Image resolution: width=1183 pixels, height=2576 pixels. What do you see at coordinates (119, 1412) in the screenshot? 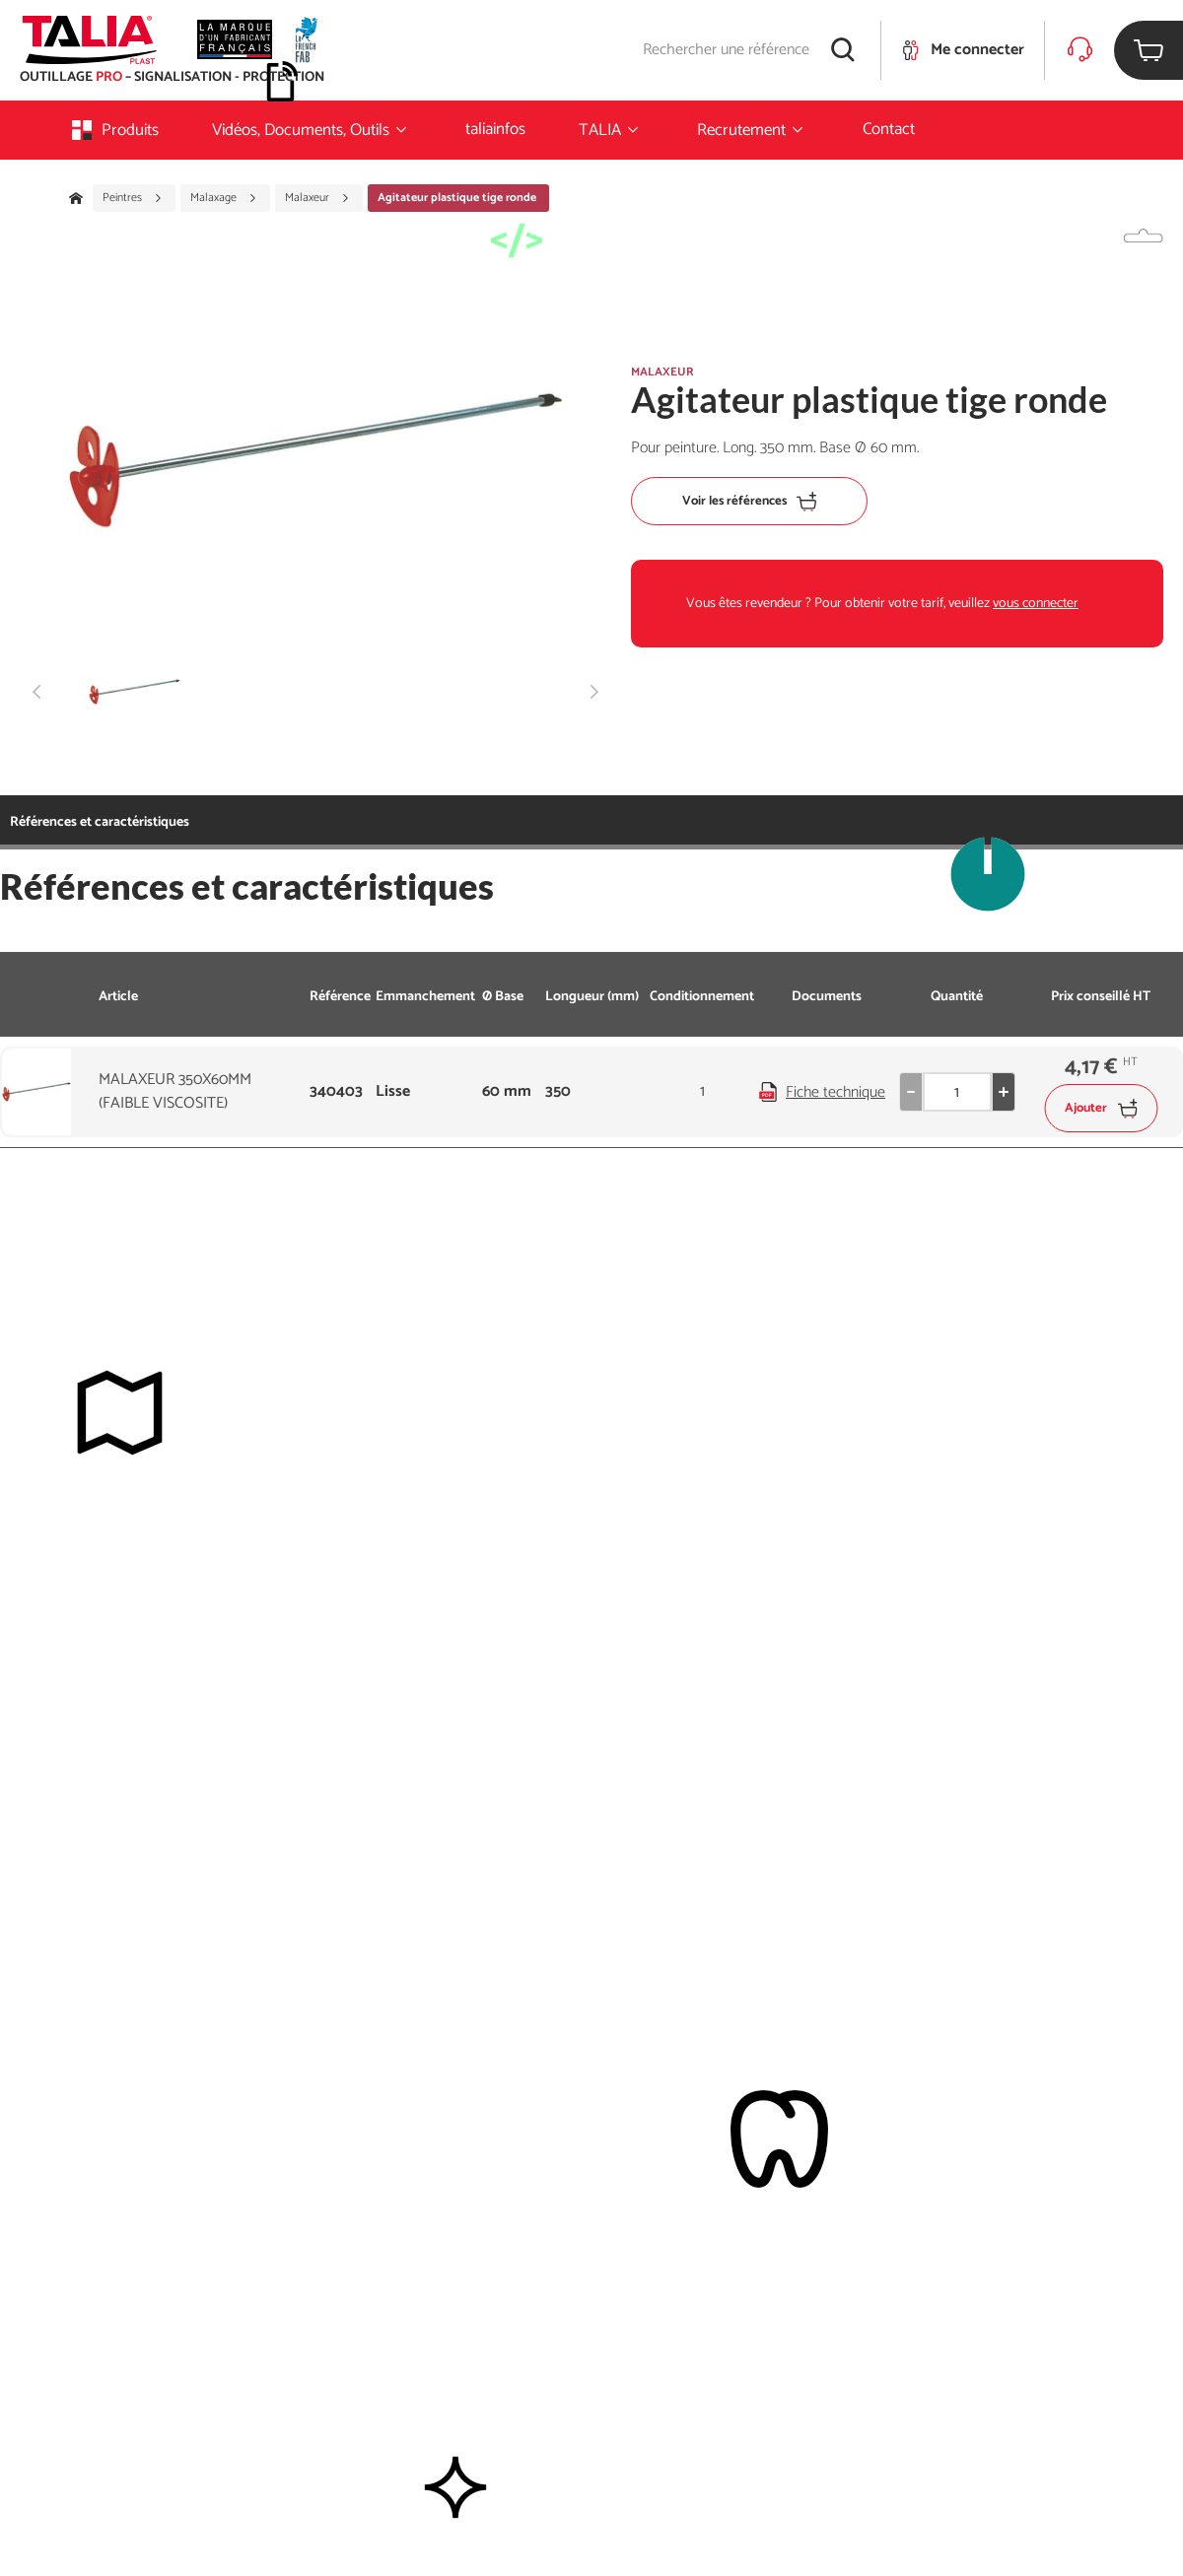
I see `view map` at bounding box center [119, 1412].